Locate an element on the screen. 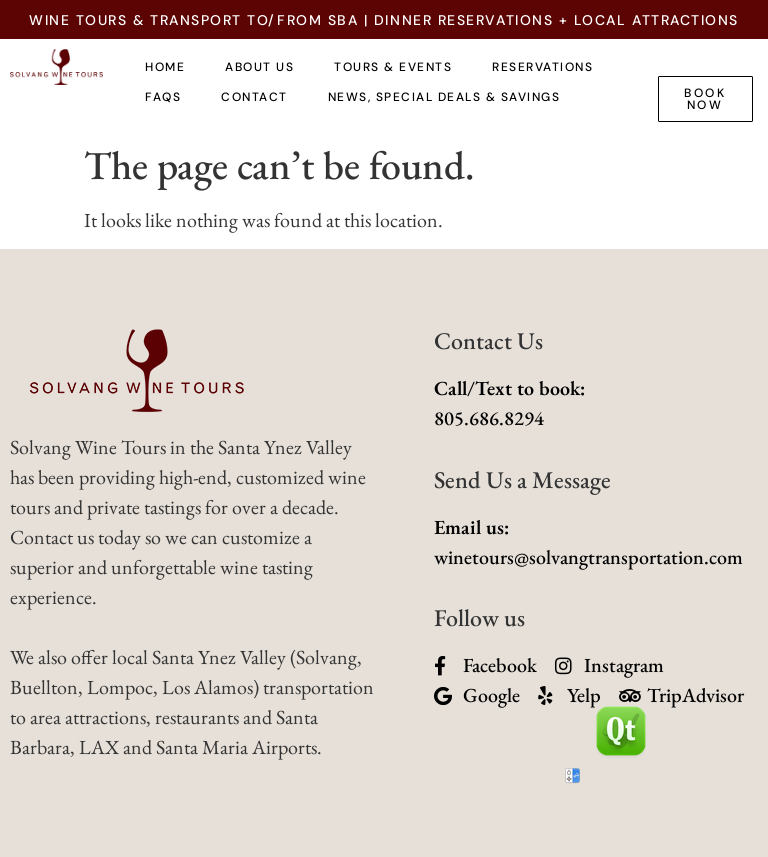  open gnome characters app is located at coordinates (572, 775).